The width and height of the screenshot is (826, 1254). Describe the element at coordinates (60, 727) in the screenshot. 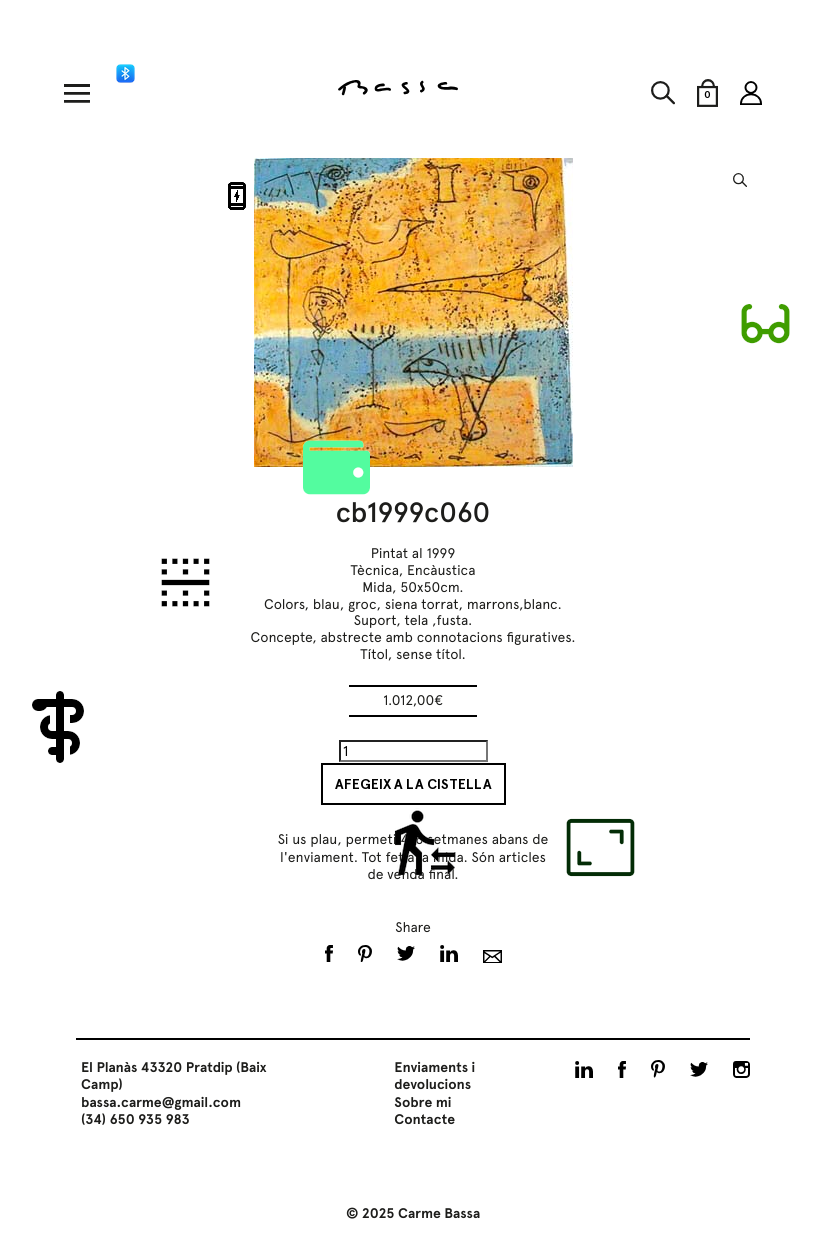

I see `access medical or healthcare services` at that location.